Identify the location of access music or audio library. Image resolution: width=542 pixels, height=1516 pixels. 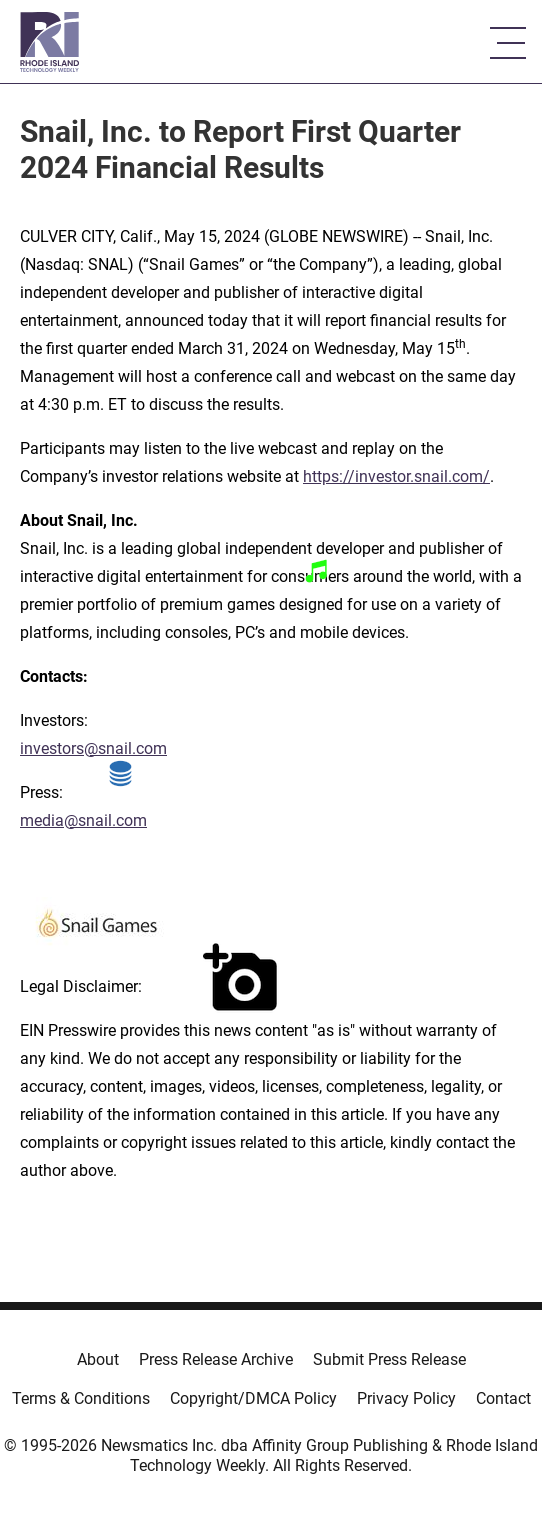
(317, 571).